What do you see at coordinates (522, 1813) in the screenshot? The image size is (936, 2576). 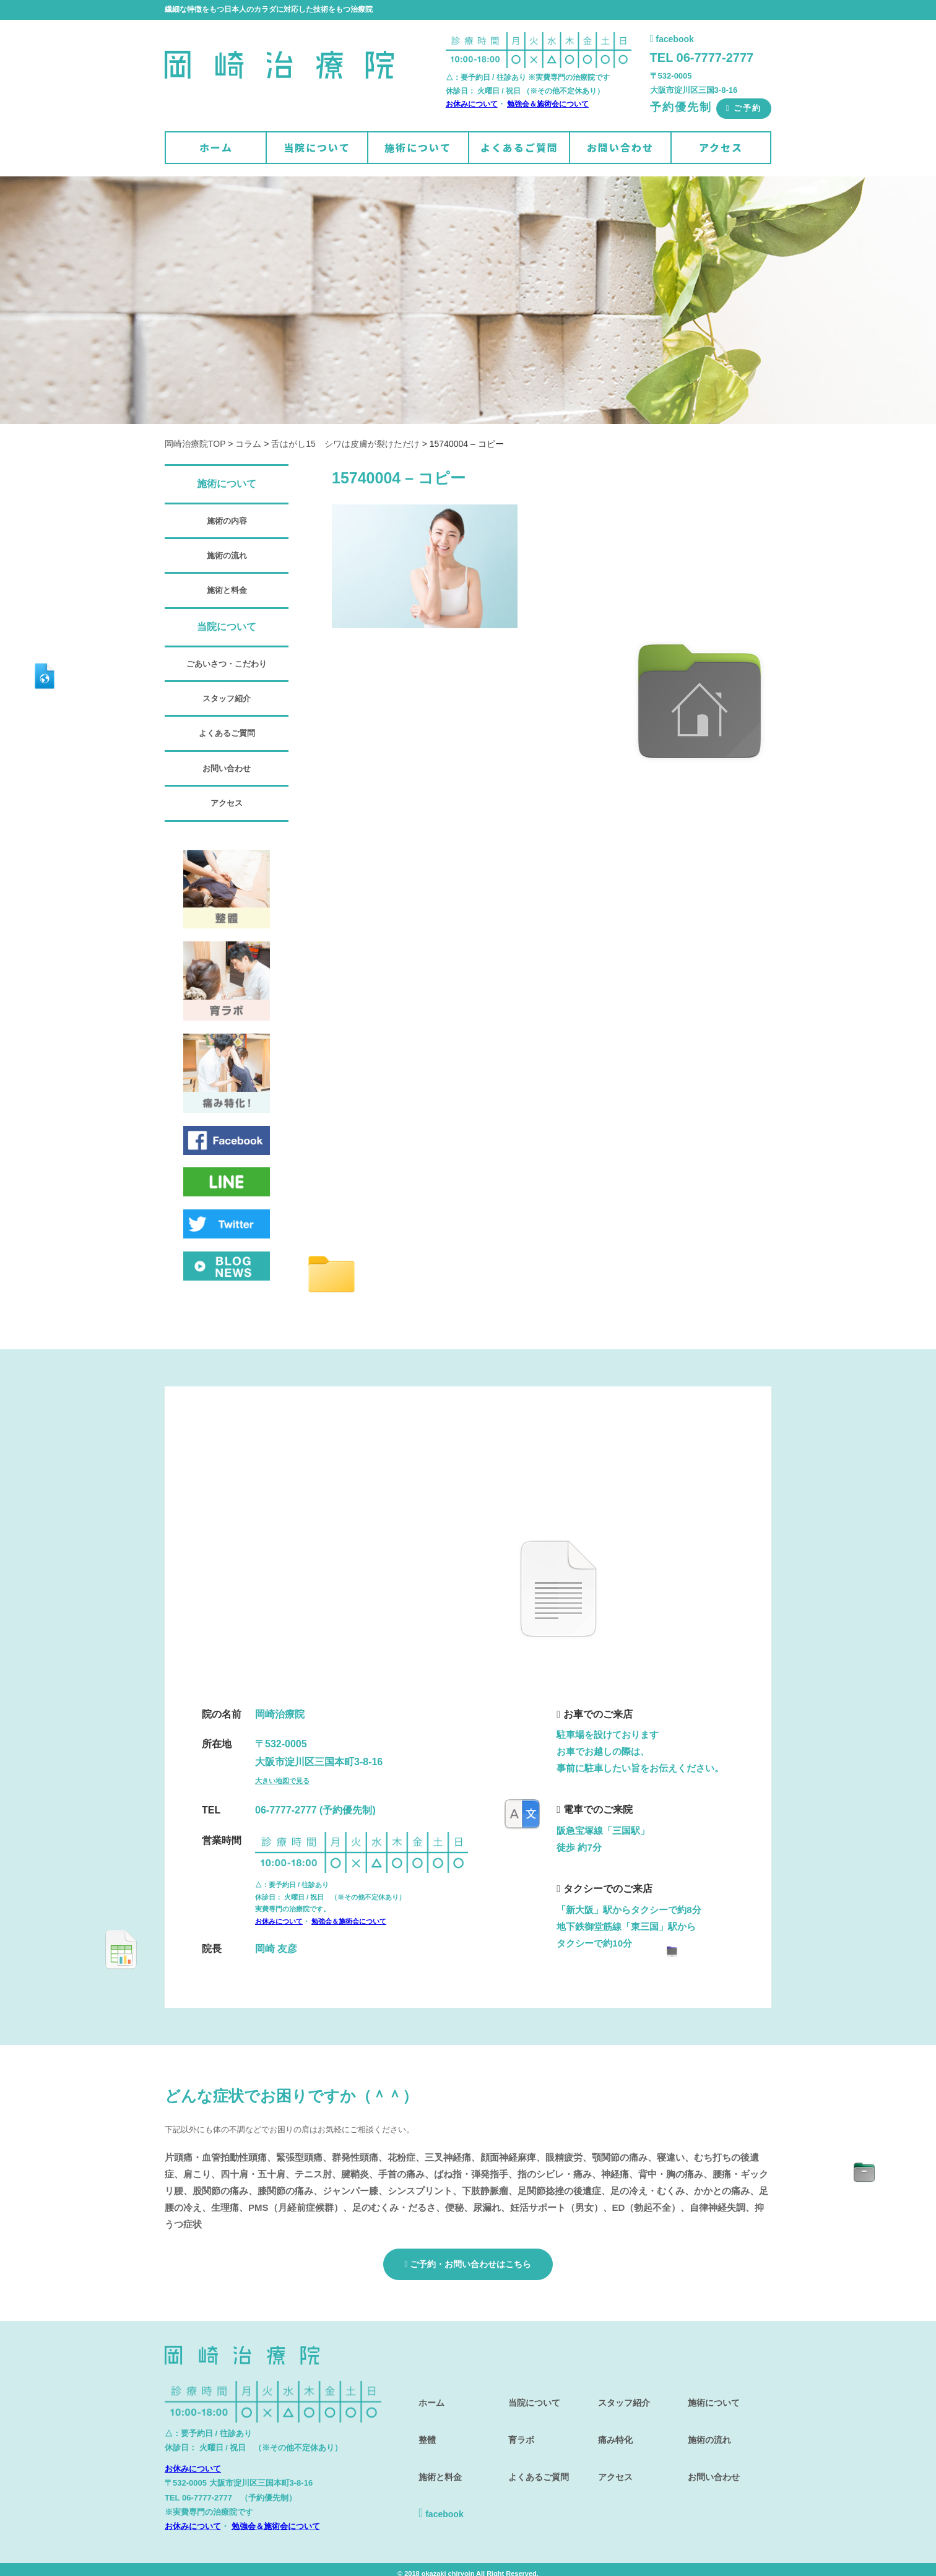 I see `access language and region settings` at bounding box center [522, 1813].